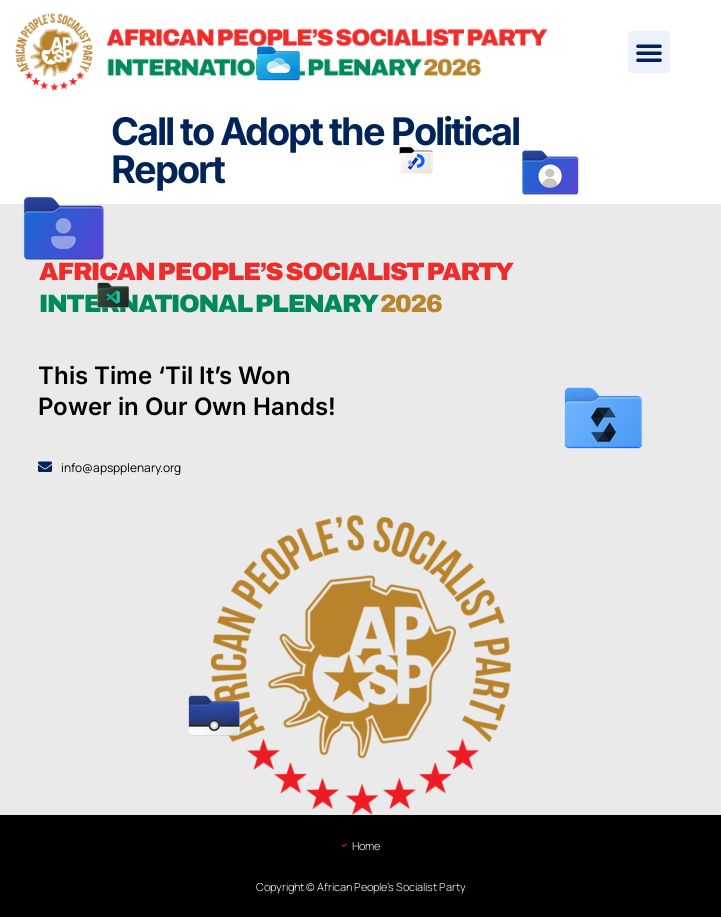  Describe the element at coordinates (550, 174) in the screenshot. I see `open user profile folder` at that location.